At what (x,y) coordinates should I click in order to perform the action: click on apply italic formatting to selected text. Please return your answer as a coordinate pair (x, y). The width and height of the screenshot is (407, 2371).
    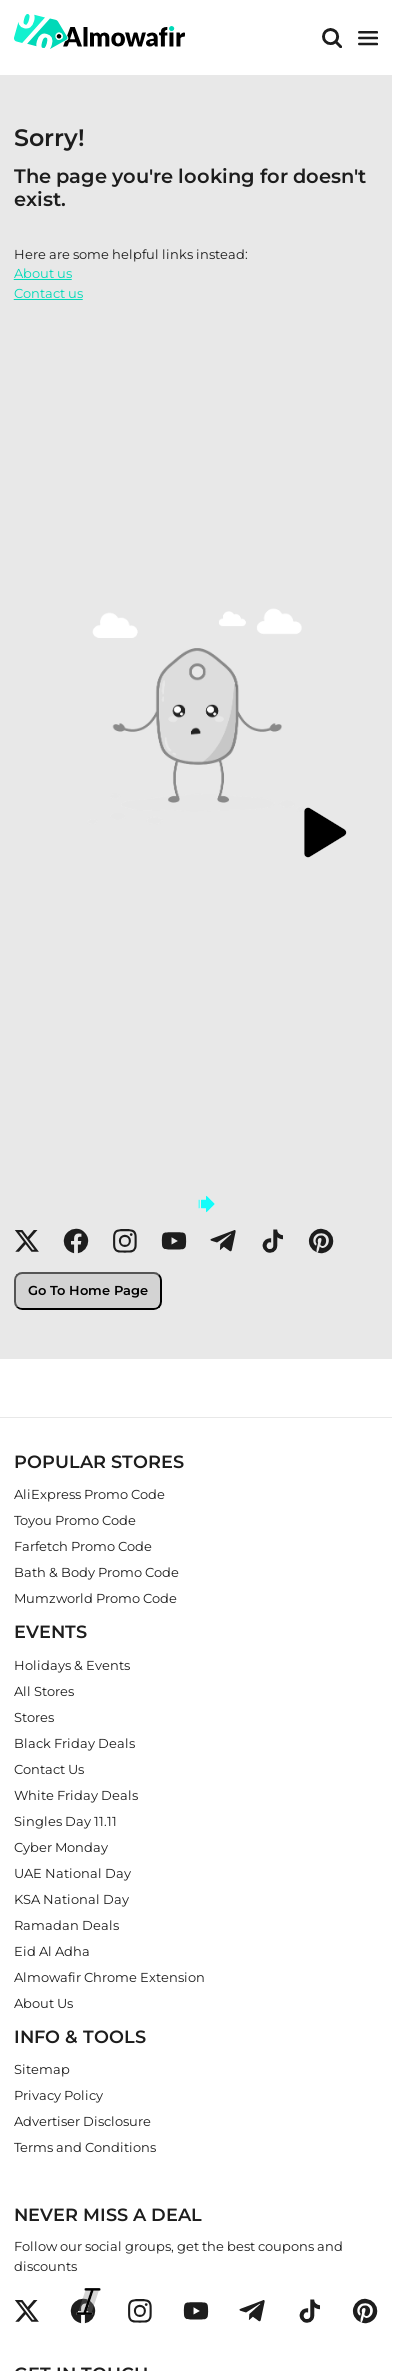
    Looking at the image, I should click on (88, 2301).